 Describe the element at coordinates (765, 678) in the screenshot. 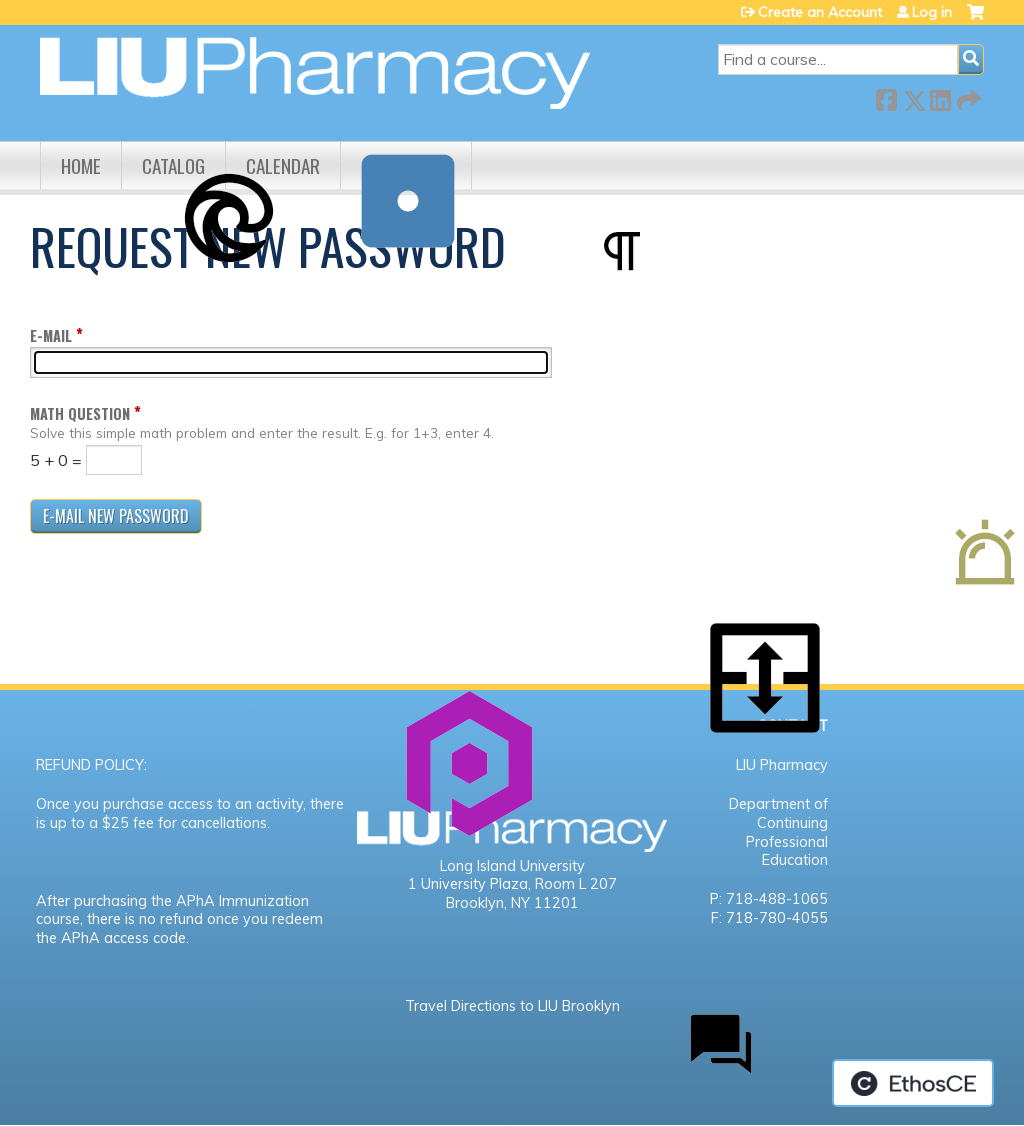

I see `split table cells vertically` at that location.